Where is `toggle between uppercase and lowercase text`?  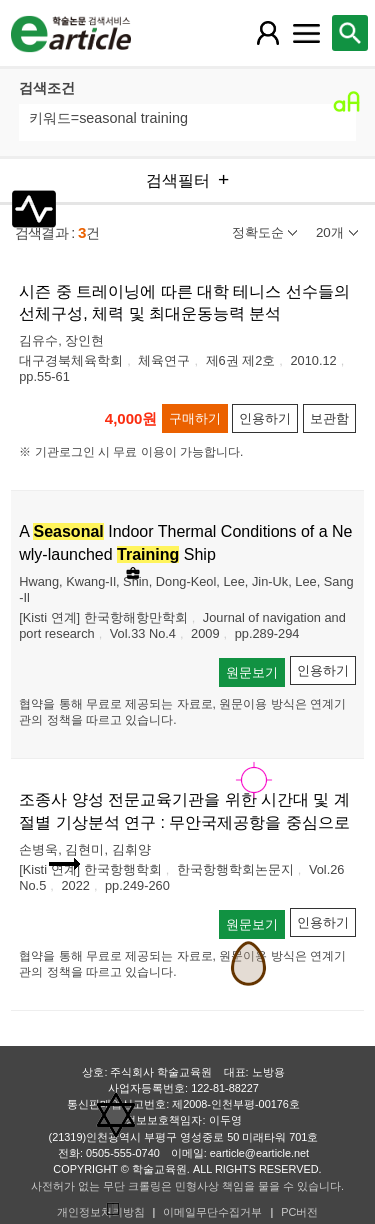 toggle between uppercase and lowercase text is located at coordinates (346, 101).